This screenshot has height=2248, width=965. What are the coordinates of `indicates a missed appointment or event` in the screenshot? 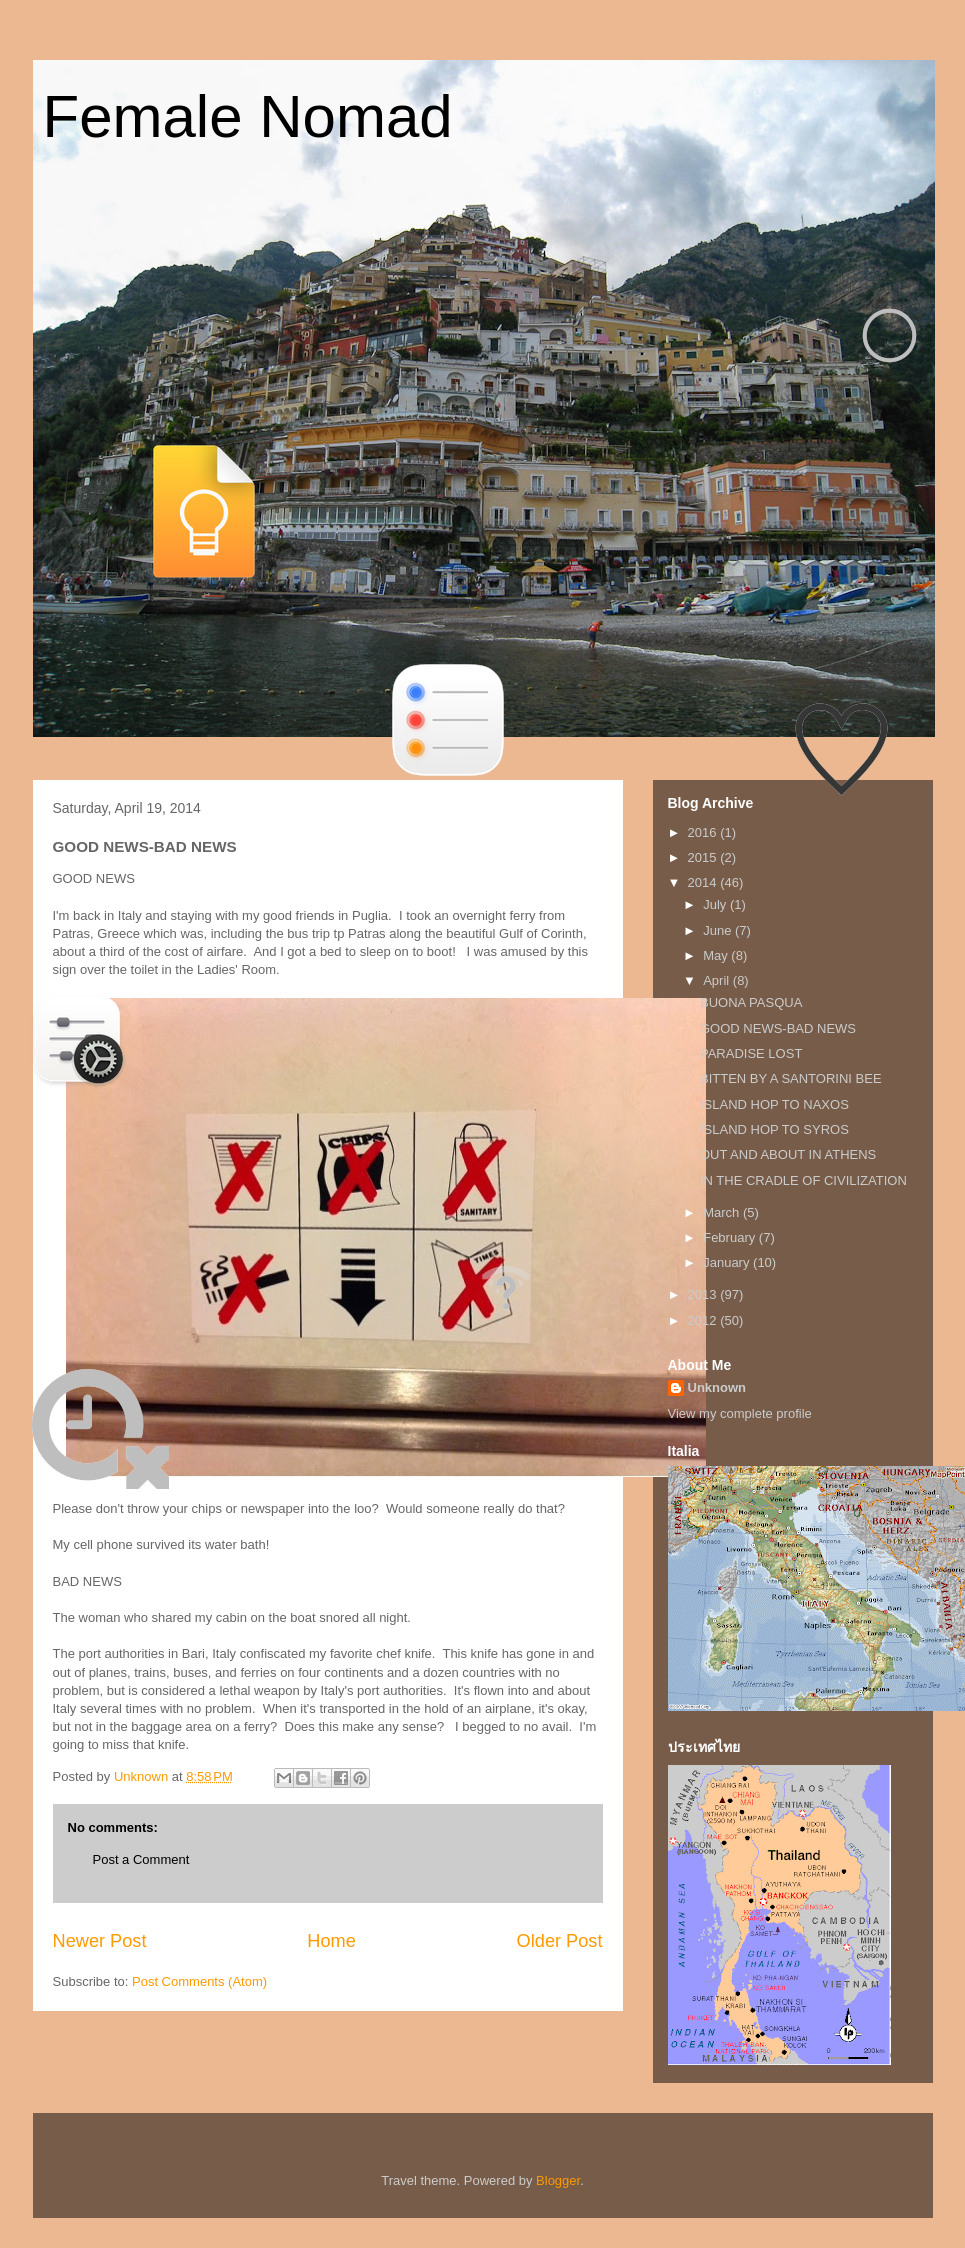 It's located at (100, 1420).